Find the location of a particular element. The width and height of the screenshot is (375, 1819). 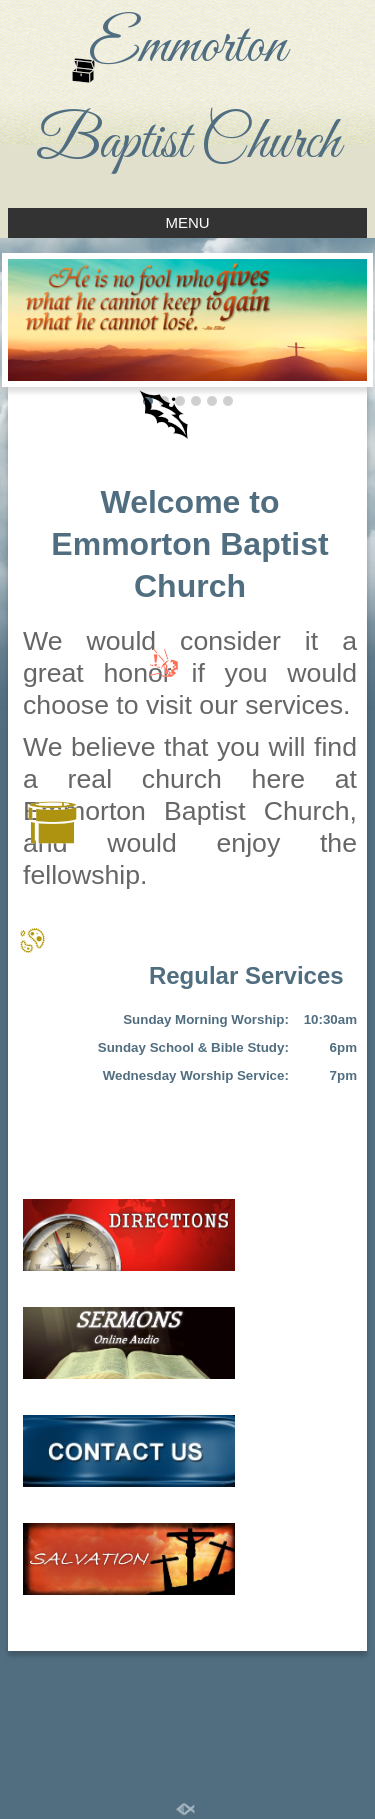

indicates damage or injury status in a game is located at coordinates (163, 414).